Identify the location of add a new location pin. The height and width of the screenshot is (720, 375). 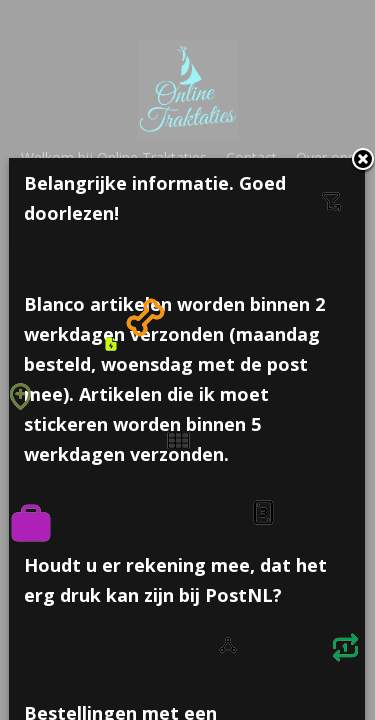
(20, 396).